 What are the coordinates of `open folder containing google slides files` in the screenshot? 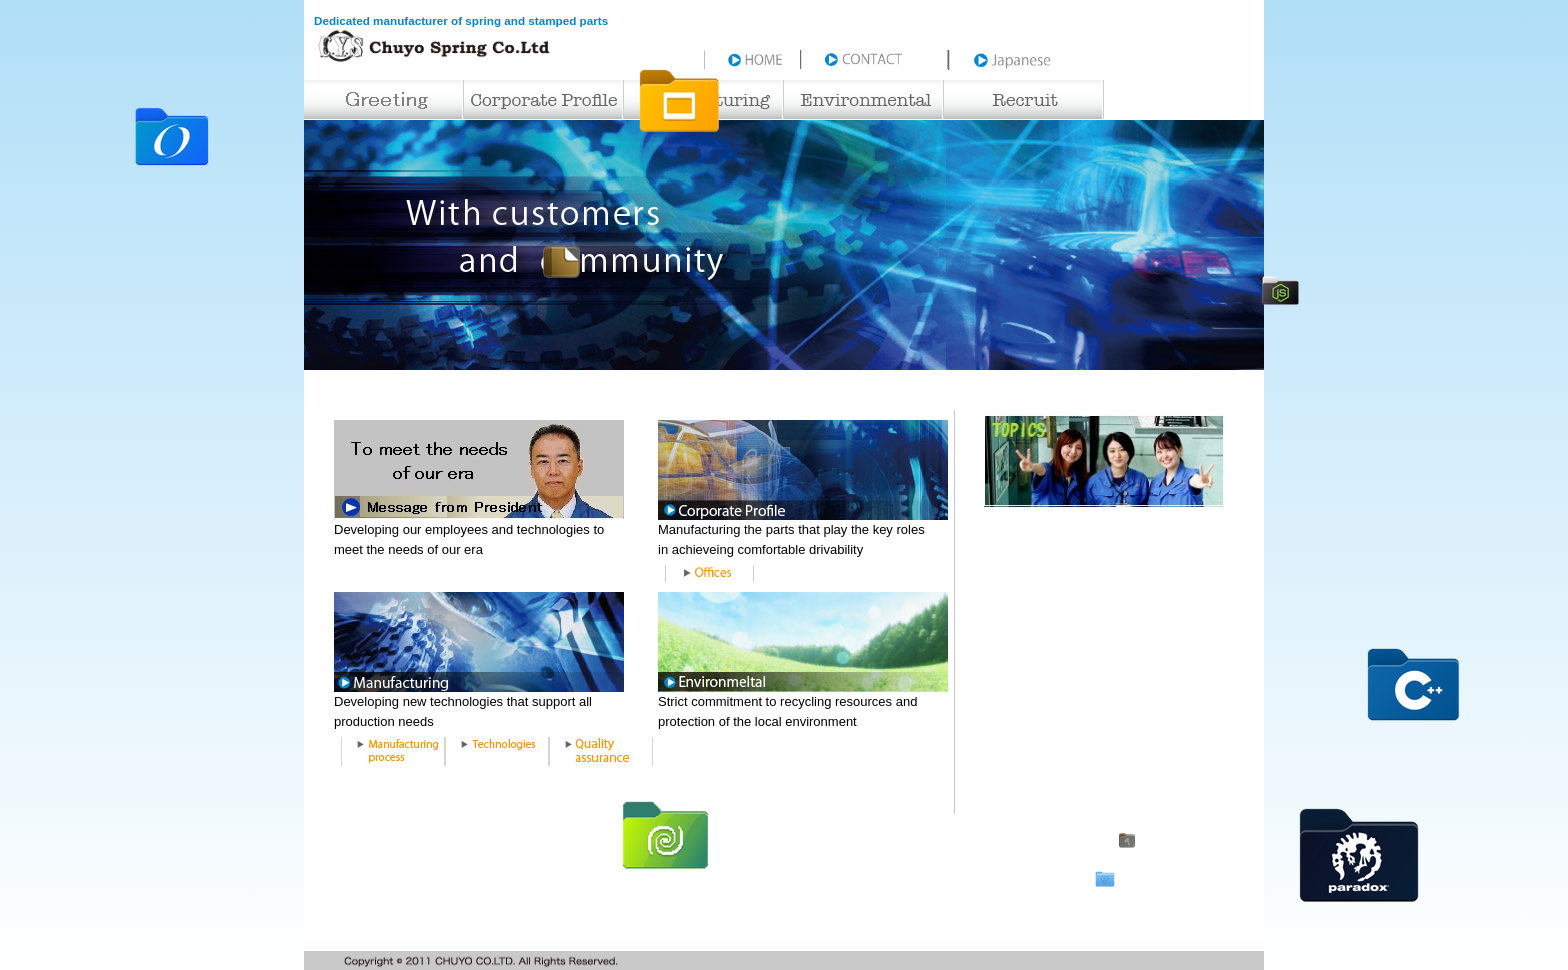 It's located at (679, 103).